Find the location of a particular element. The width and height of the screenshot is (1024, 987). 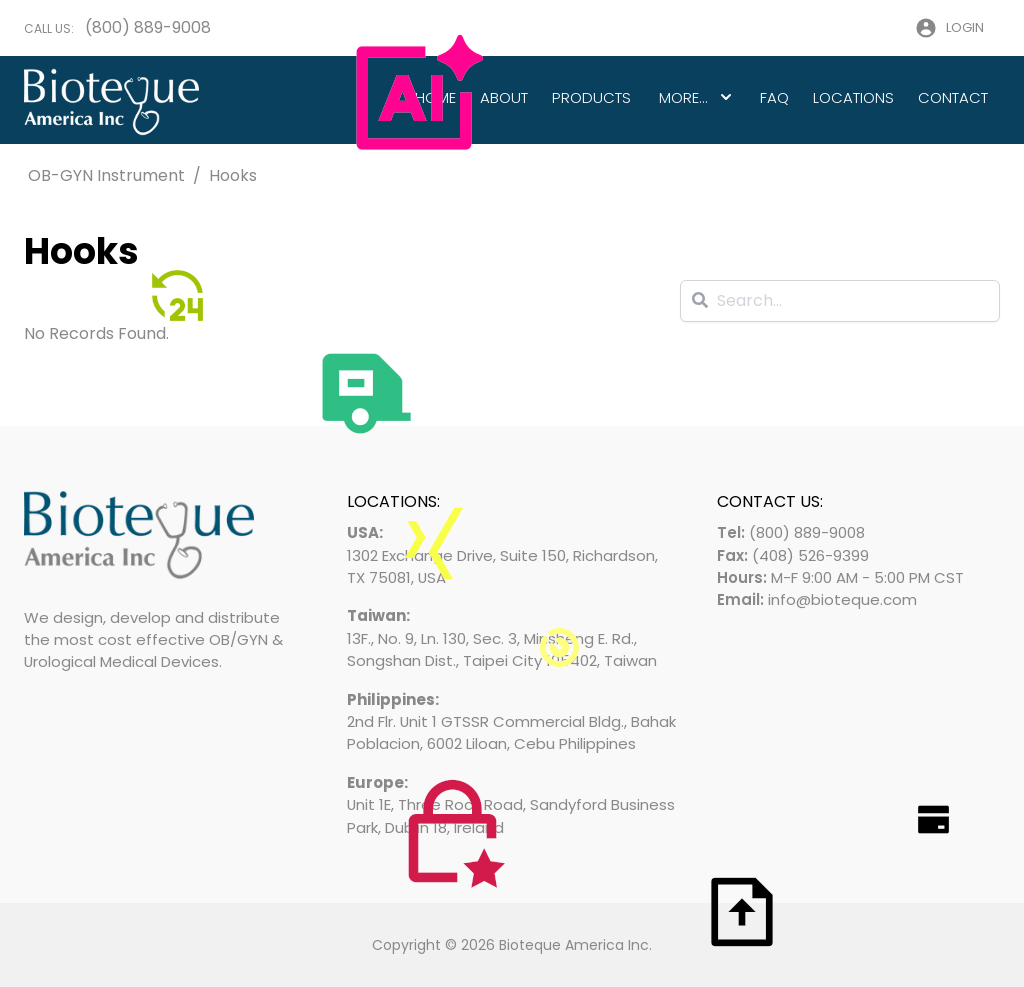

view caravan or RV rental options is located at coordinates (364, 391).